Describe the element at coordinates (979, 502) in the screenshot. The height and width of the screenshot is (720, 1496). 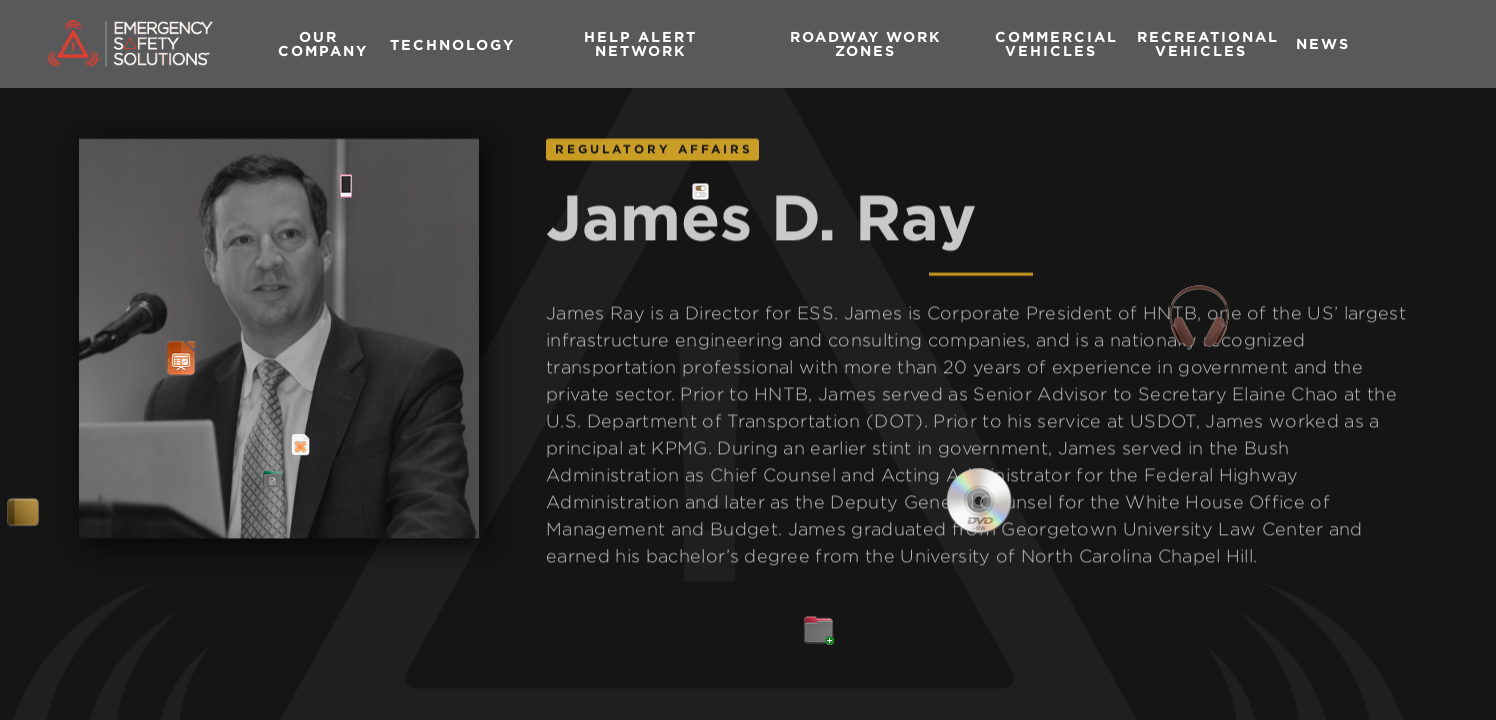
I see `access DVD-RW drive or disc contents` at that location.